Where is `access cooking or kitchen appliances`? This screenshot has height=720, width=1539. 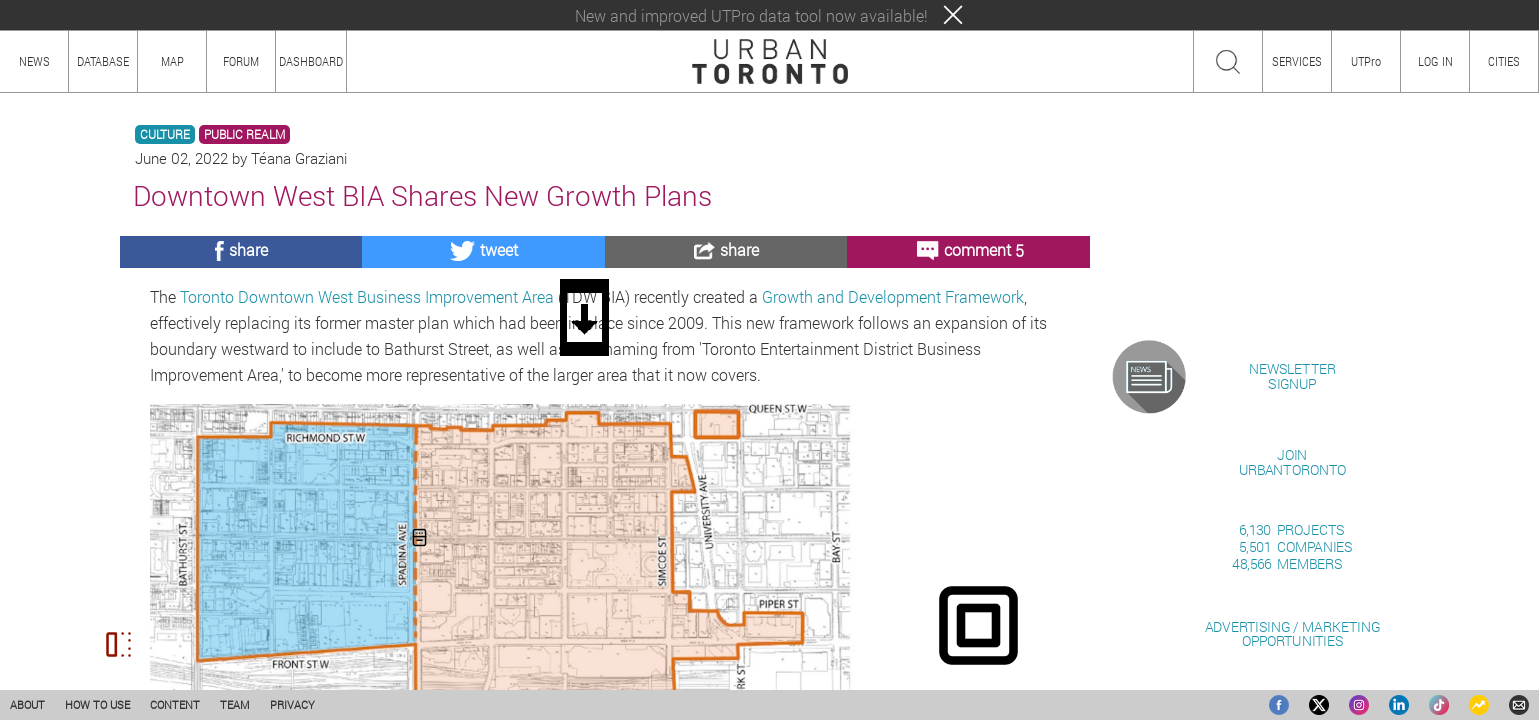 access cooking or kitchen appliances is located at coordinates (419, 537).